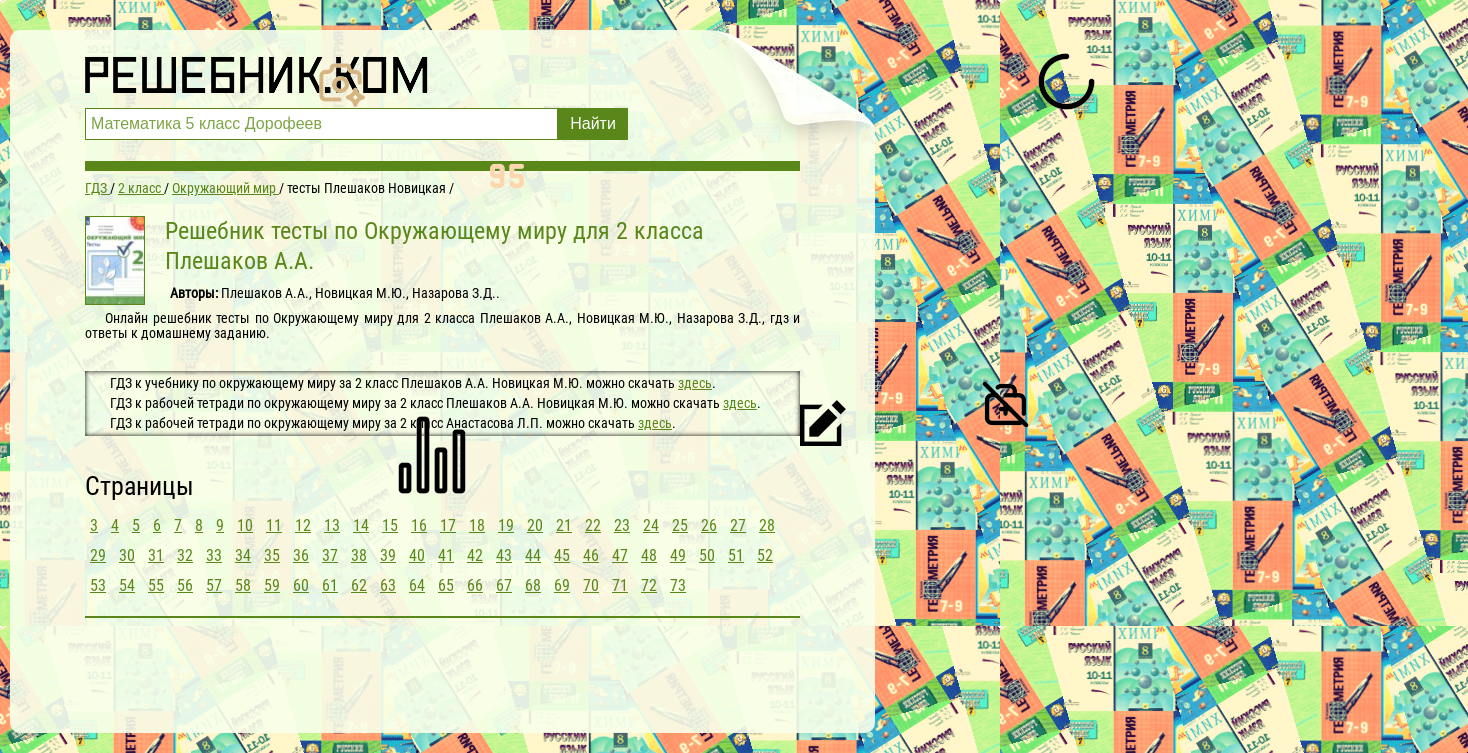 The height and width of the screenshot is (753, 1468). Describe the element at coordinates (340, 82) in the screenshot. I see `apply AI-powered photo enhancement` at that location.